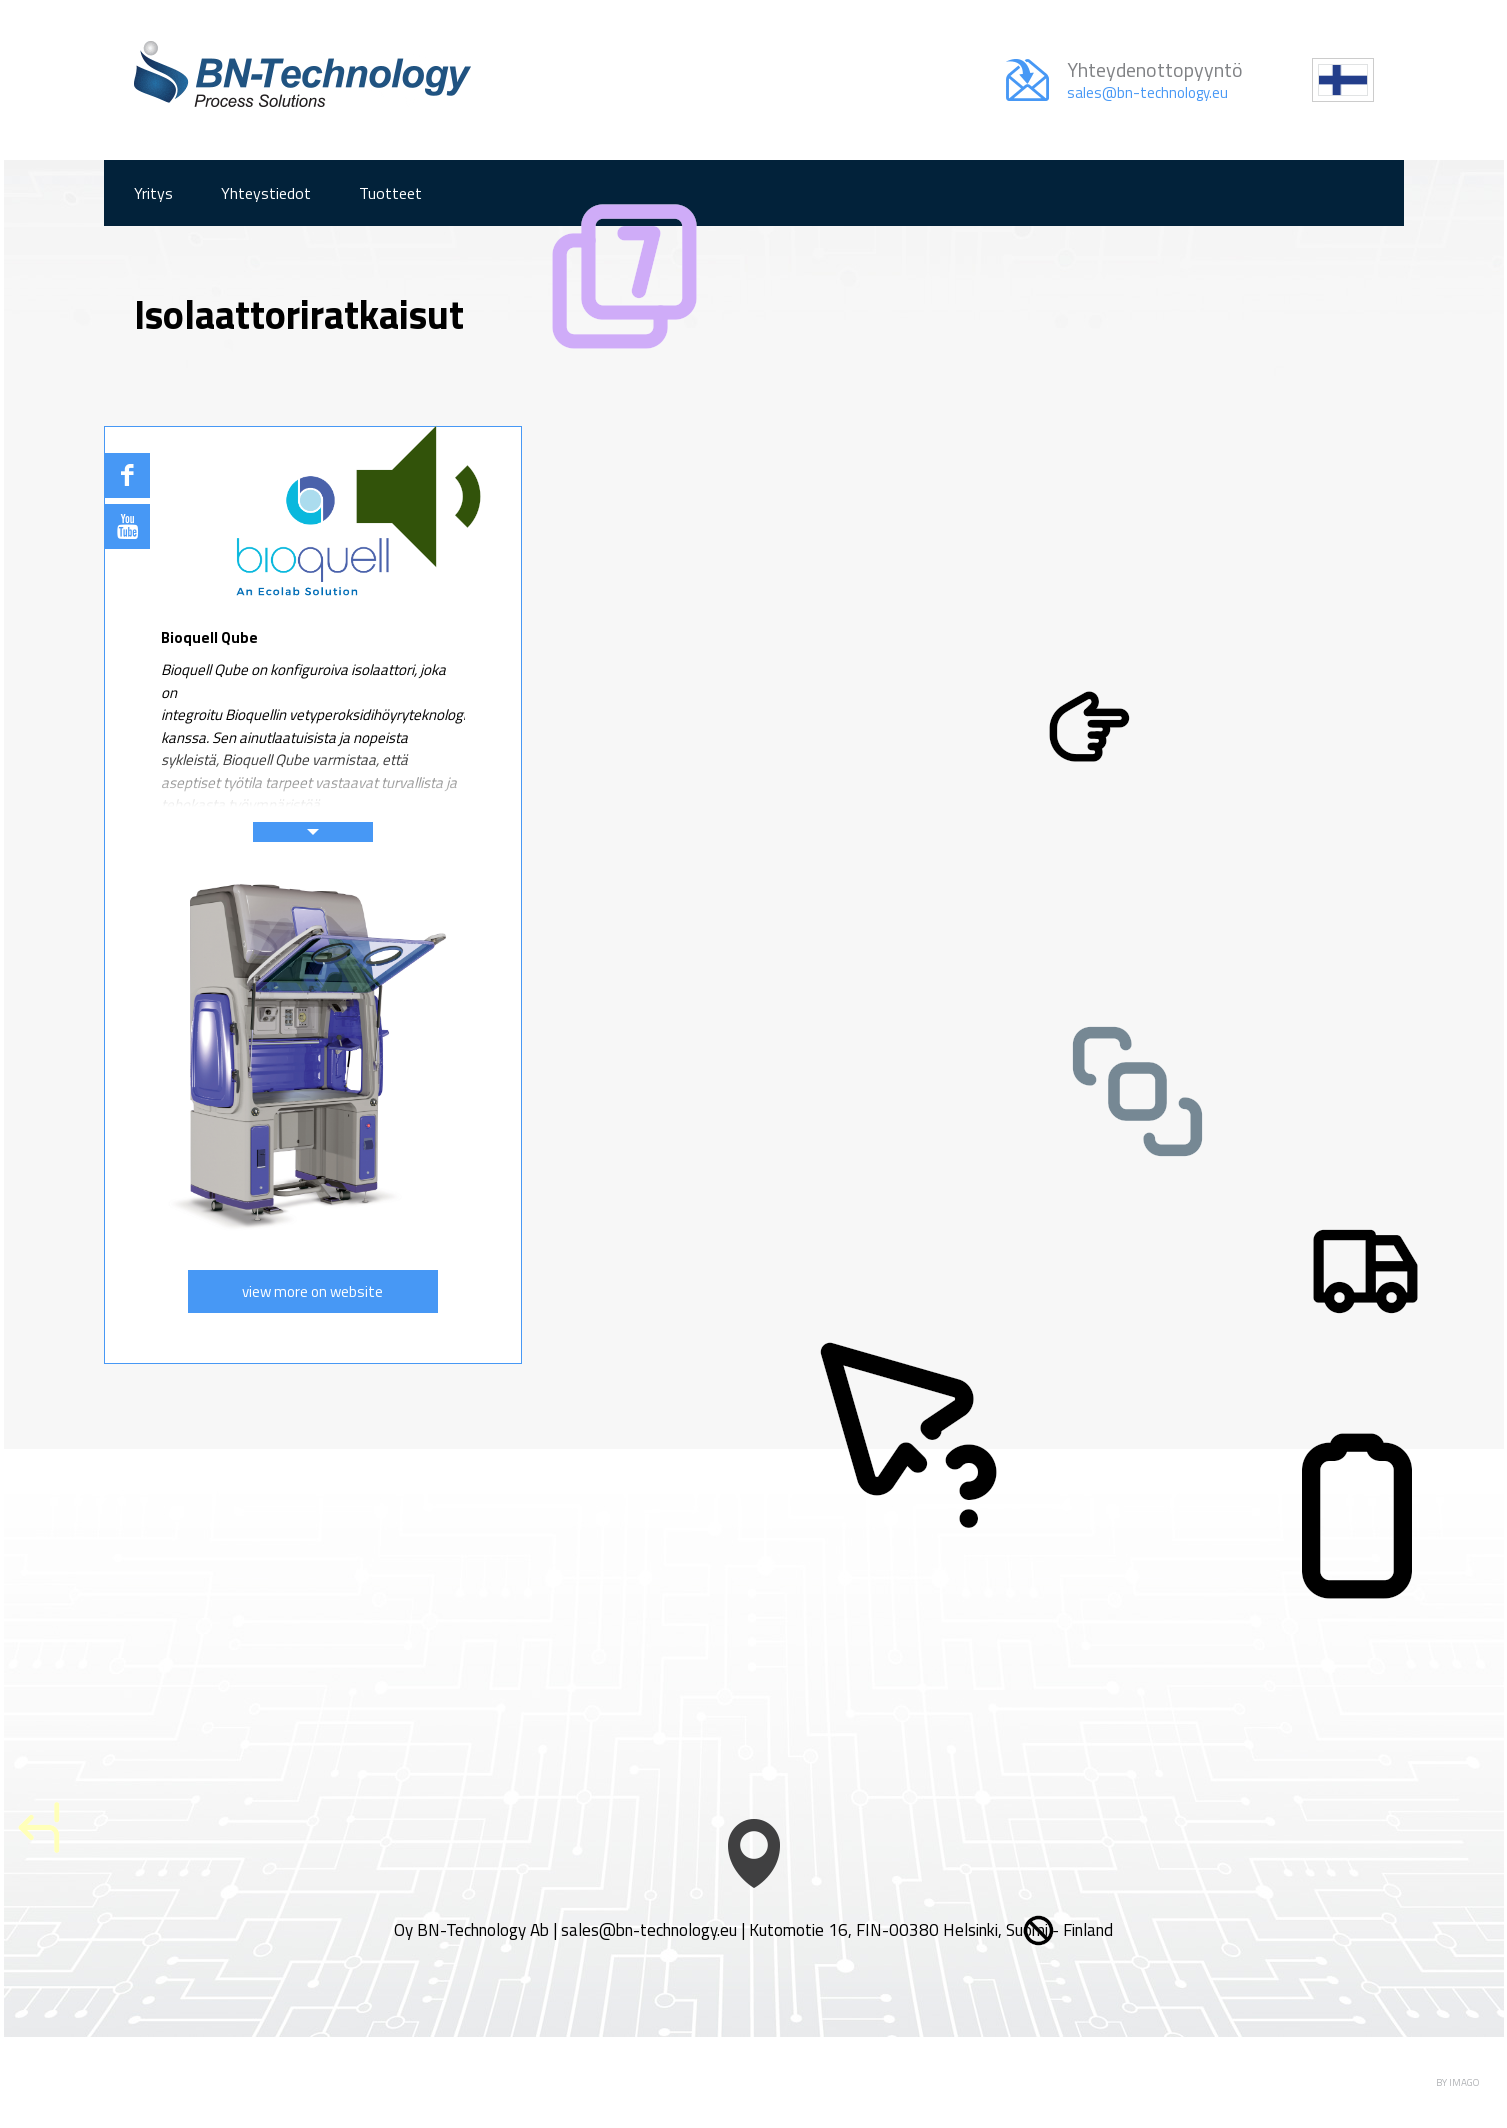 The image size is (1507, 2128). Describe the element at coordinates (624, 276) in the screenshot. I see `view item 7 in a collection or stack` at that location.